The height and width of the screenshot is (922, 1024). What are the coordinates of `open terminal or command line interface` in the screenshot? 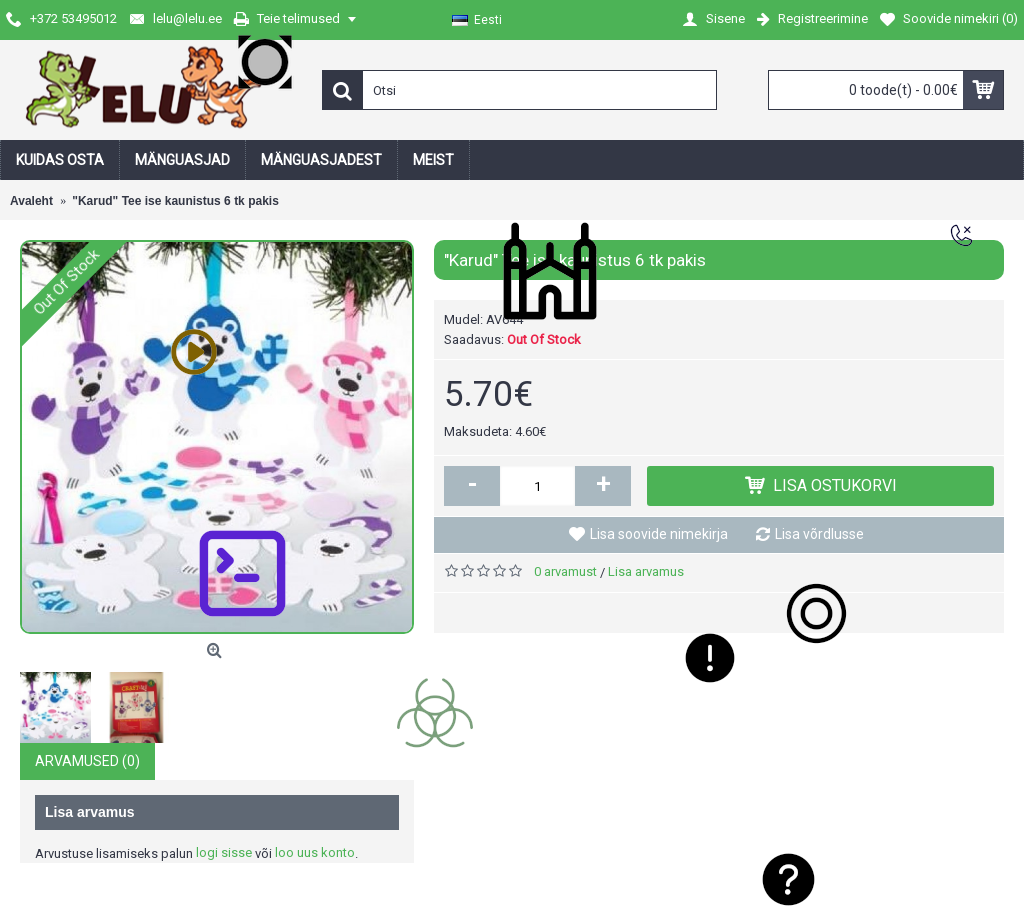 It's located at (242, 573).